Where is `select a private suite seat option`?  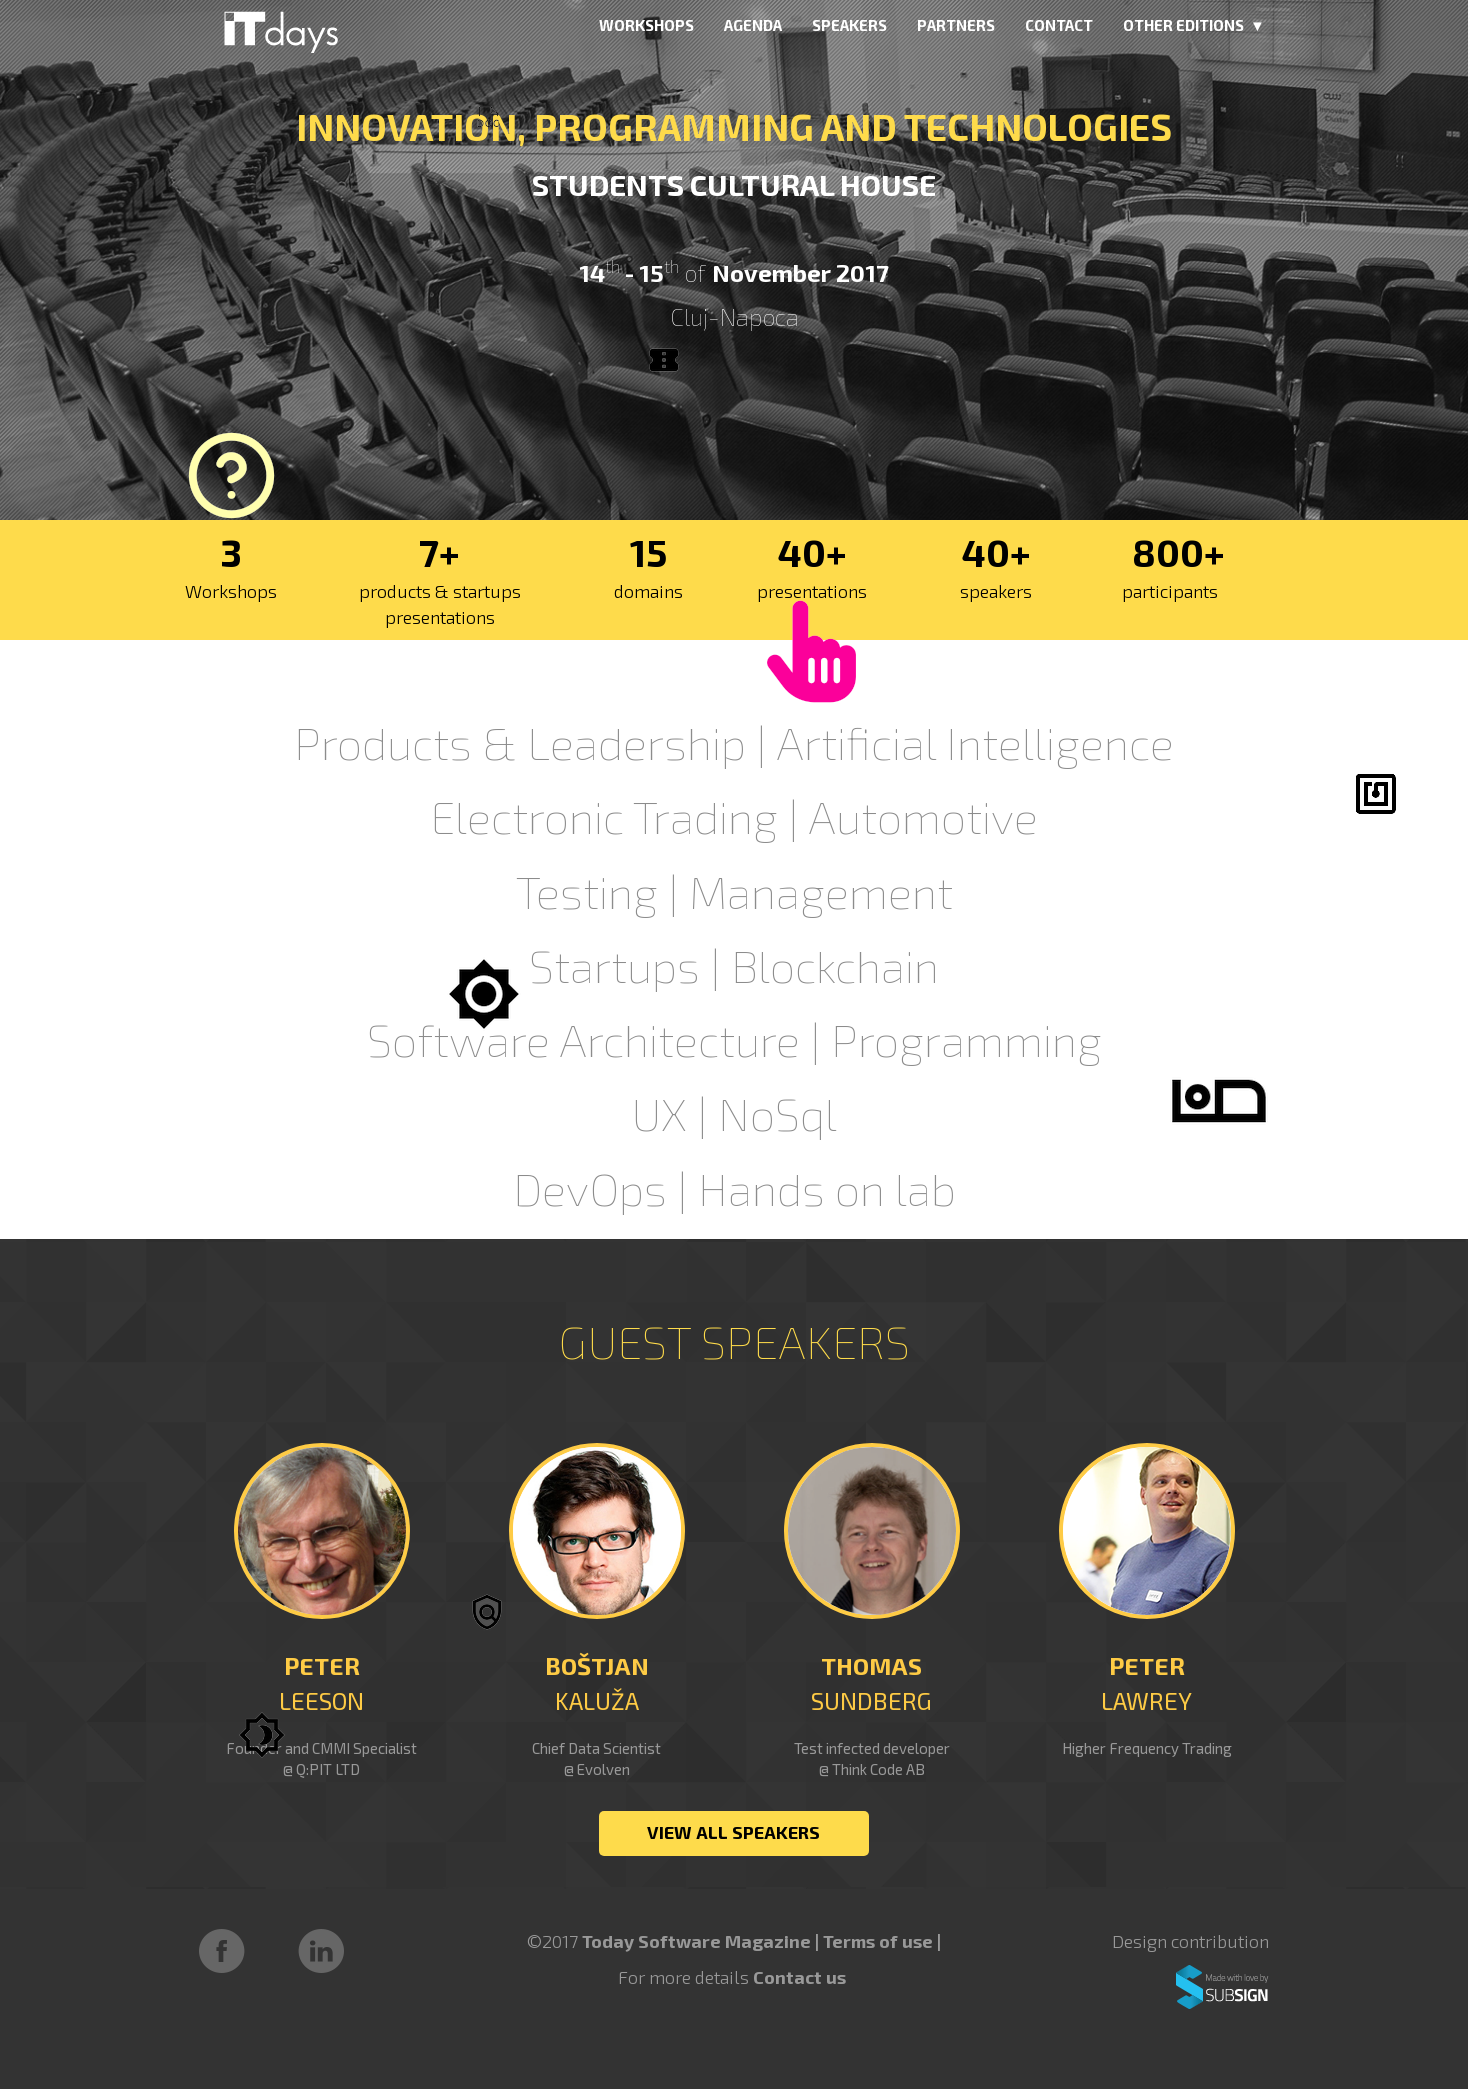
select a private suite seat option is located at coordinates (1219, 1101).